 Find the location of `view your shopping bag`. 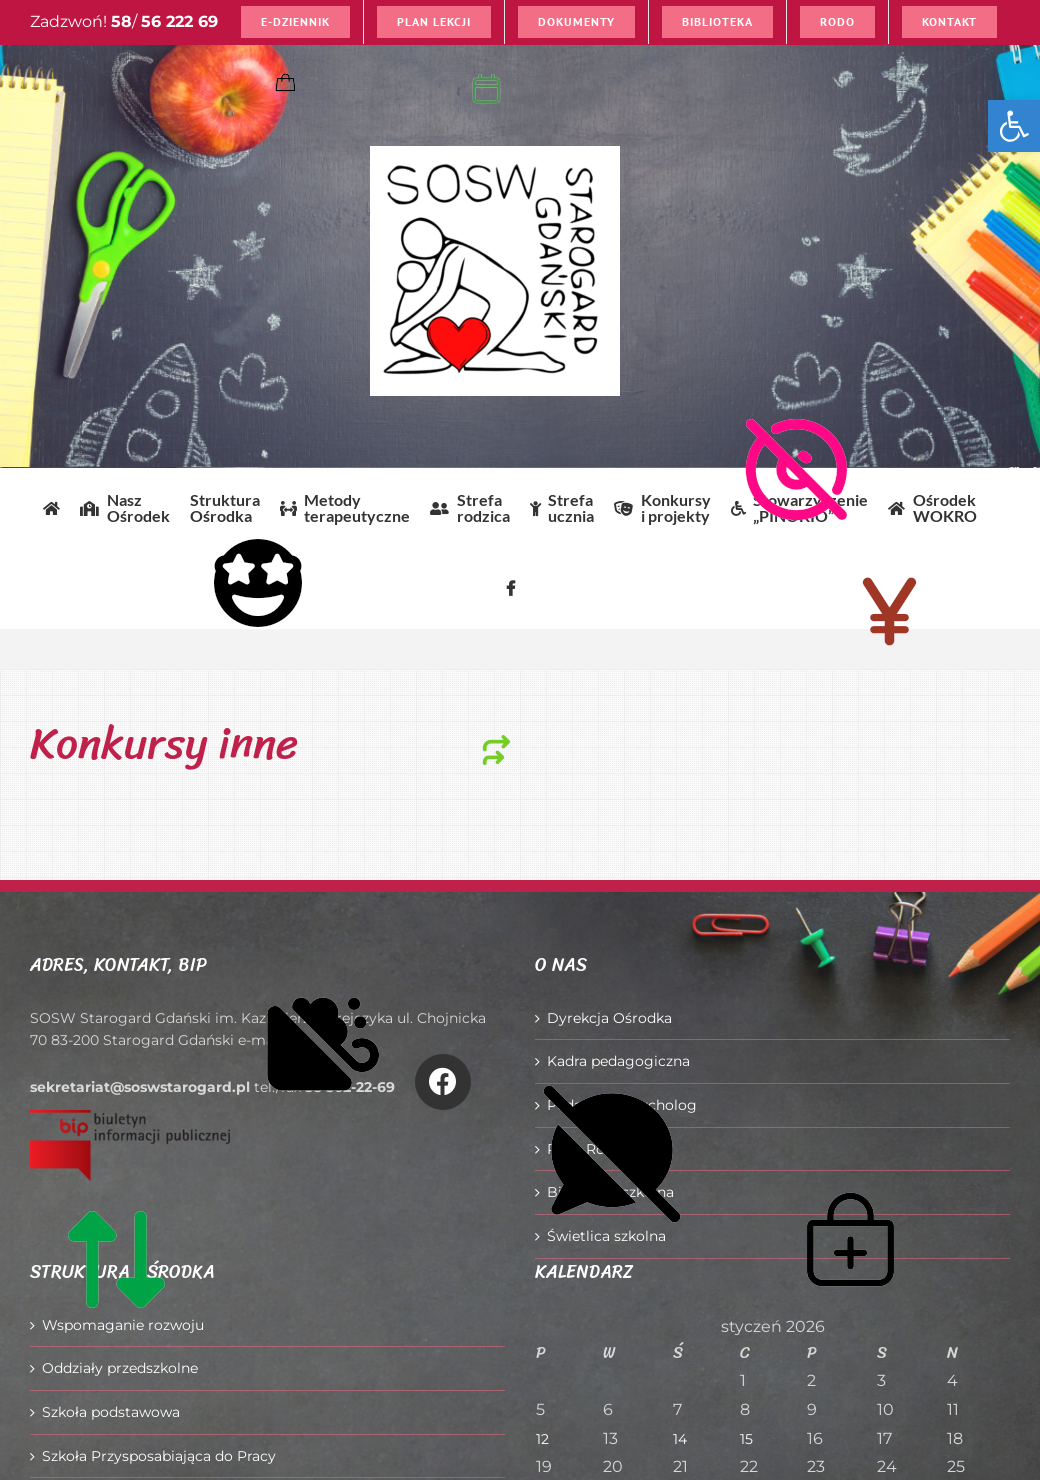

view your shopping bag is located at coordinates (285, 83).